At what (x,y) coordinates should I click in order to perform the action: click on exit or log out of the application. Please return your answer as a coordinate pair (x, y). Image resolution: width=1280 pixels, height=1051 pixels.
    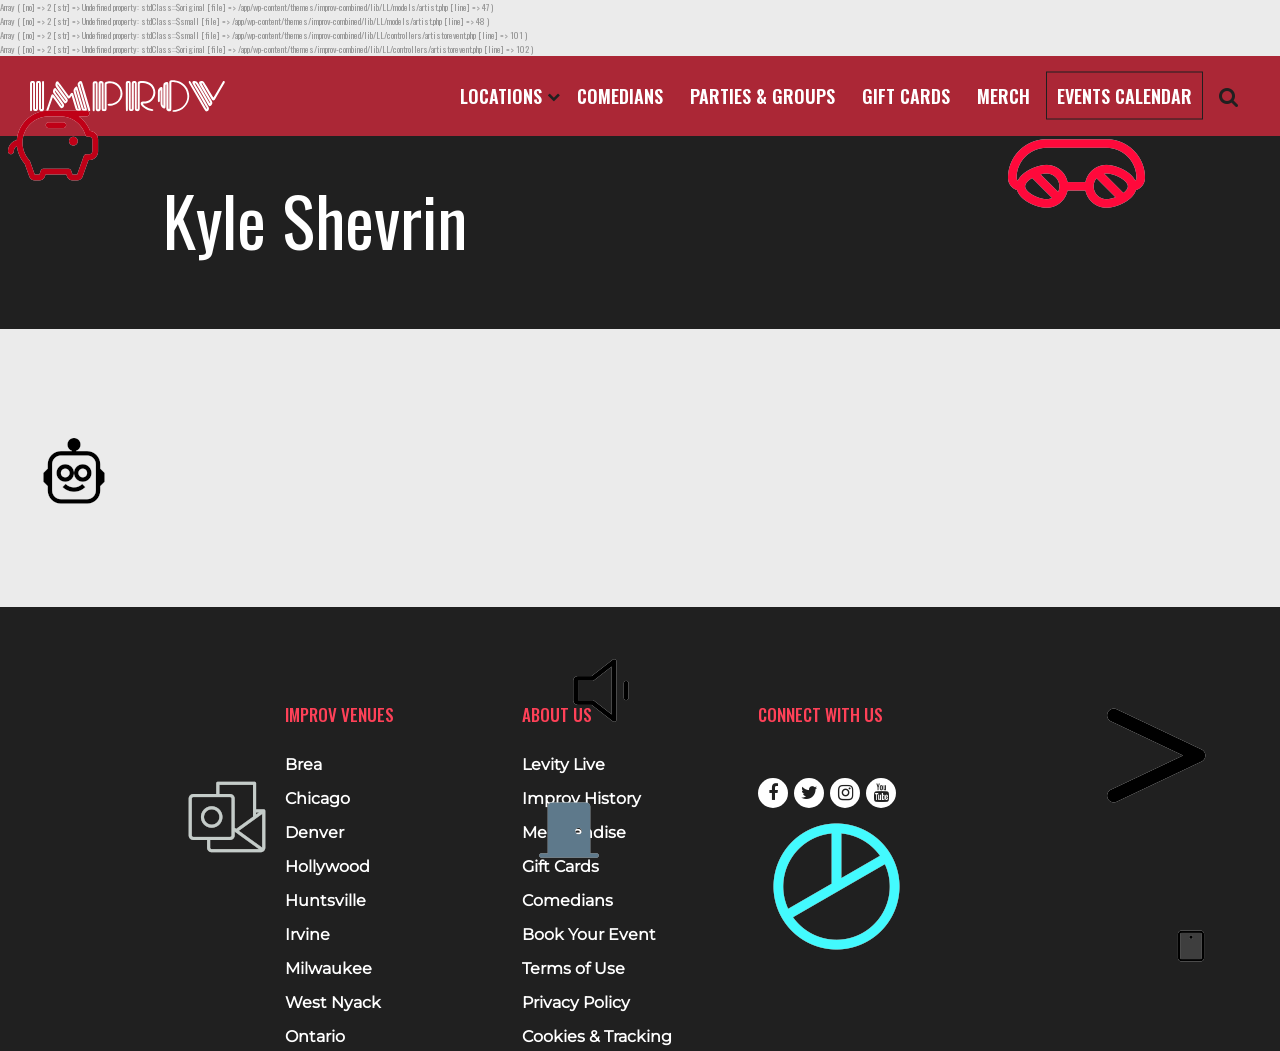
    Looking at the image, I should click on (569, 830).